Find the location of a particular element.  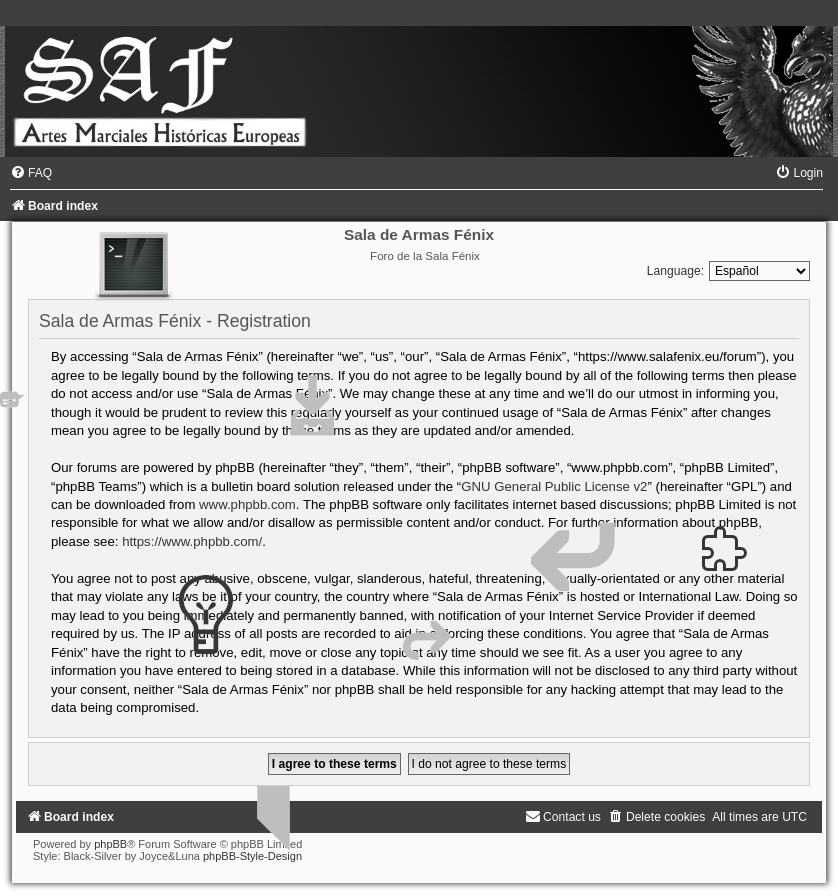

access plugin settings and preferences is located at coordinates (723, 550).